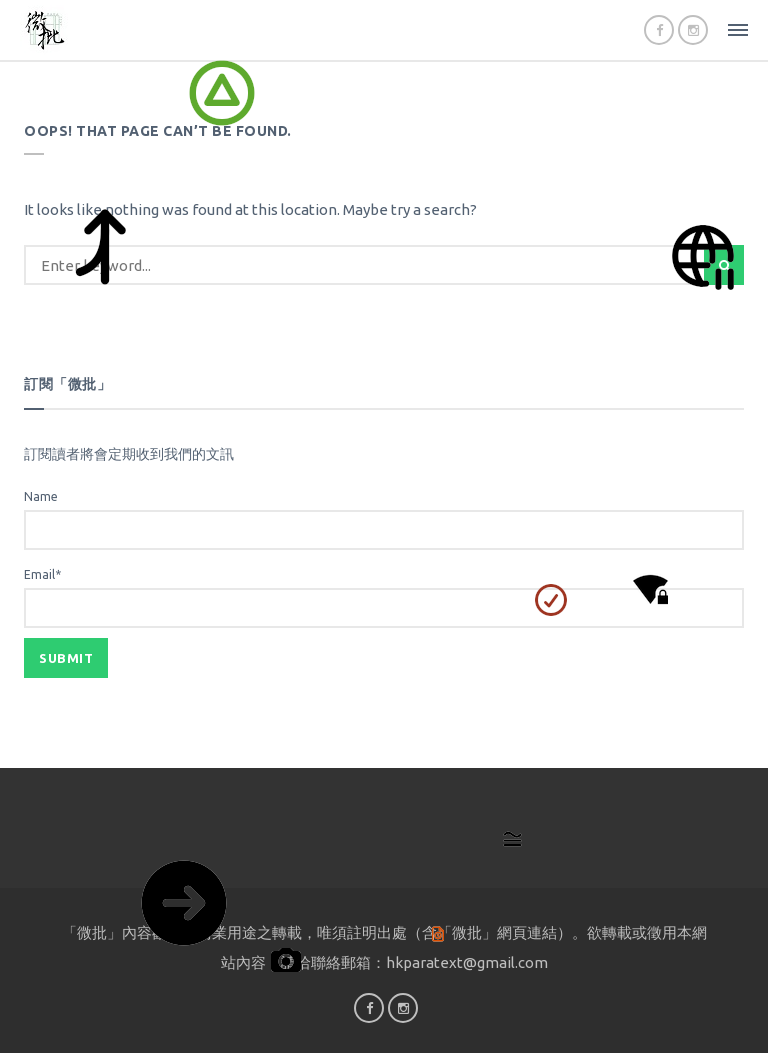 This screenshot has width=768, height=1053. I want to click on merge content or branches to the left, so click(105, 247).